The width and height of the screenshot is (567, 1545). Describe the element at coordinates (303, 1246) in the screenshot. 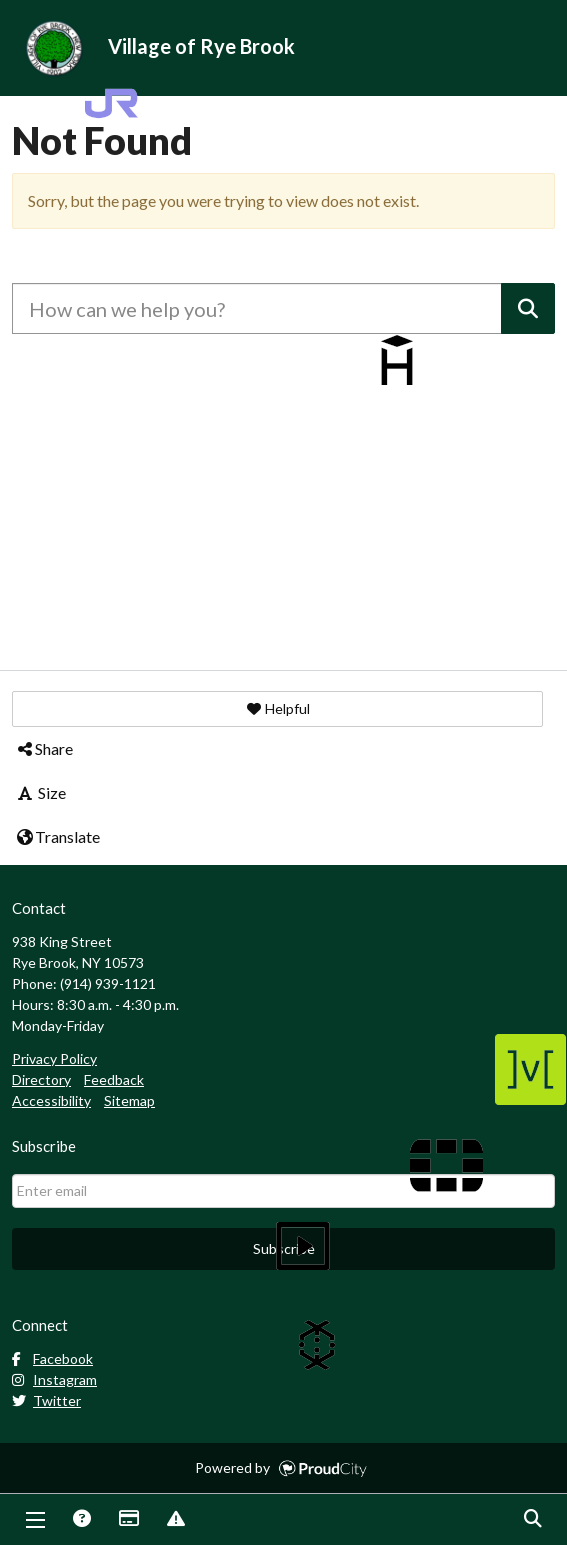

I see `play a video or movie` at that location.